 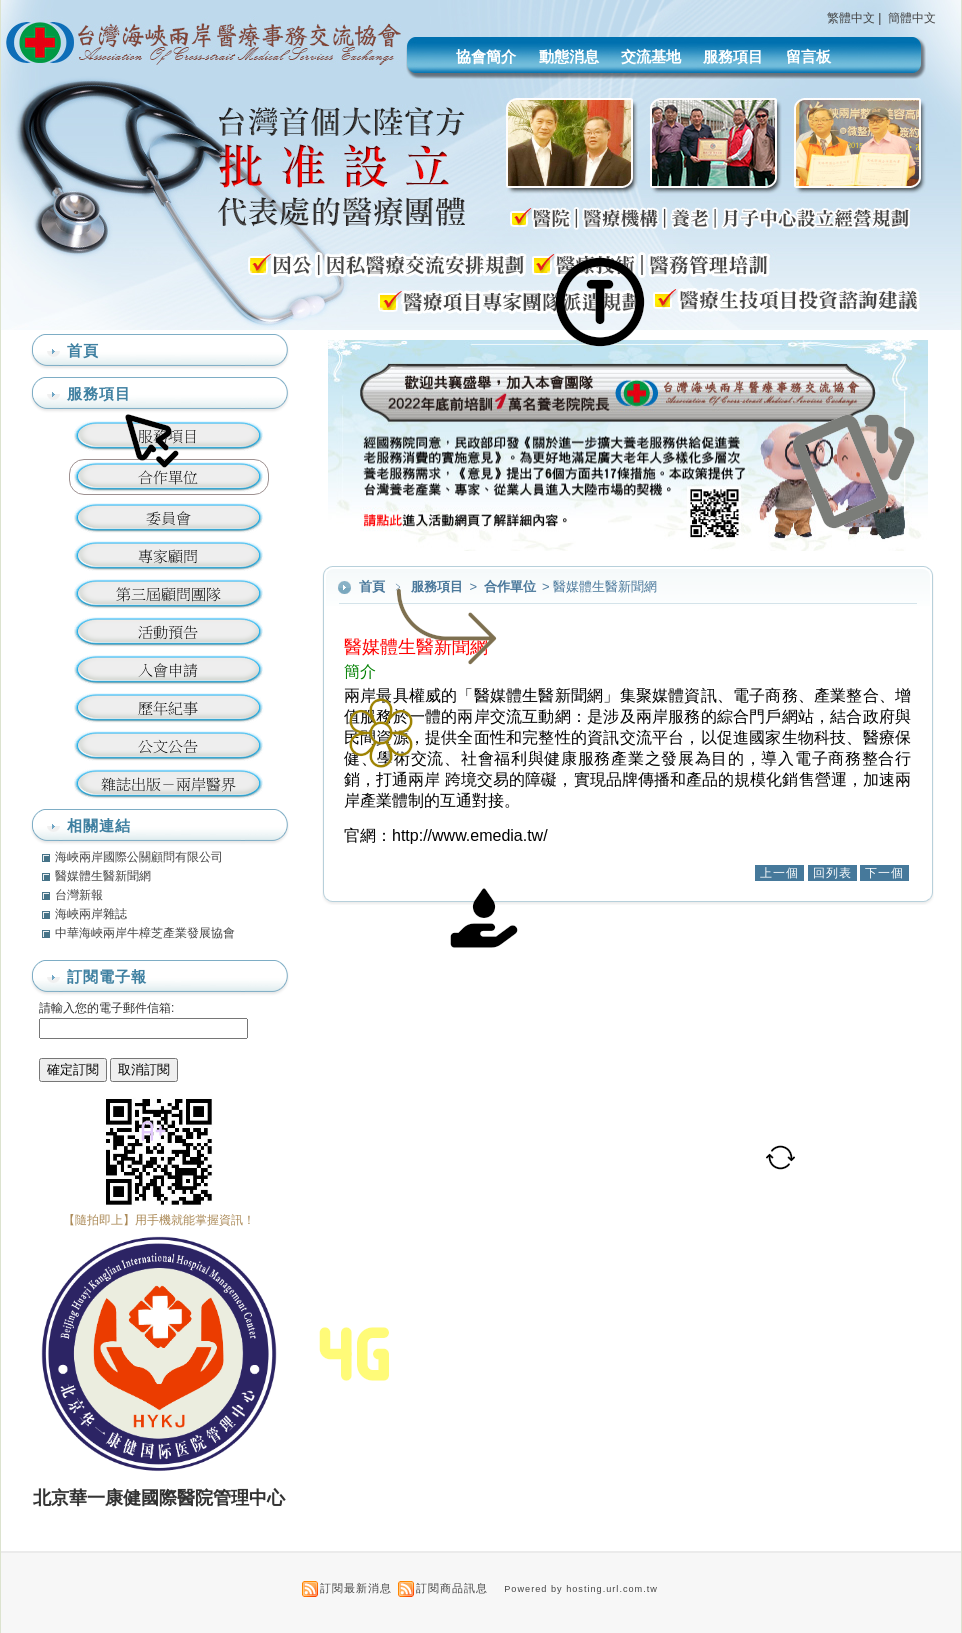 What do you see at coordinates (153, 1131) in the screenshot?
I see `increase text size` at bounding box center [153, 1131].